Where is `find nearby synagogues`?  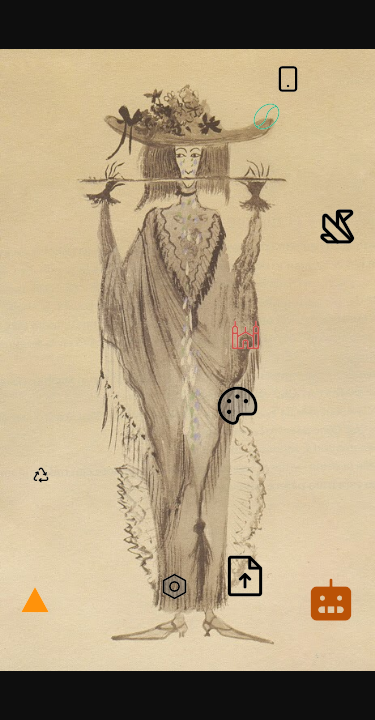
find nearby synagogues is located at coordinates (245, 335).